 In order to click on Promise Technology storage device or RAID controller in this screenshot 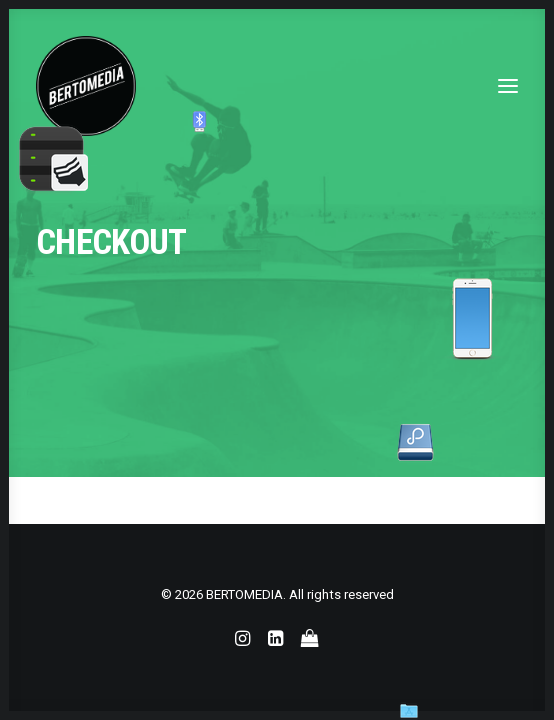, I will do `click(415, 443)`.